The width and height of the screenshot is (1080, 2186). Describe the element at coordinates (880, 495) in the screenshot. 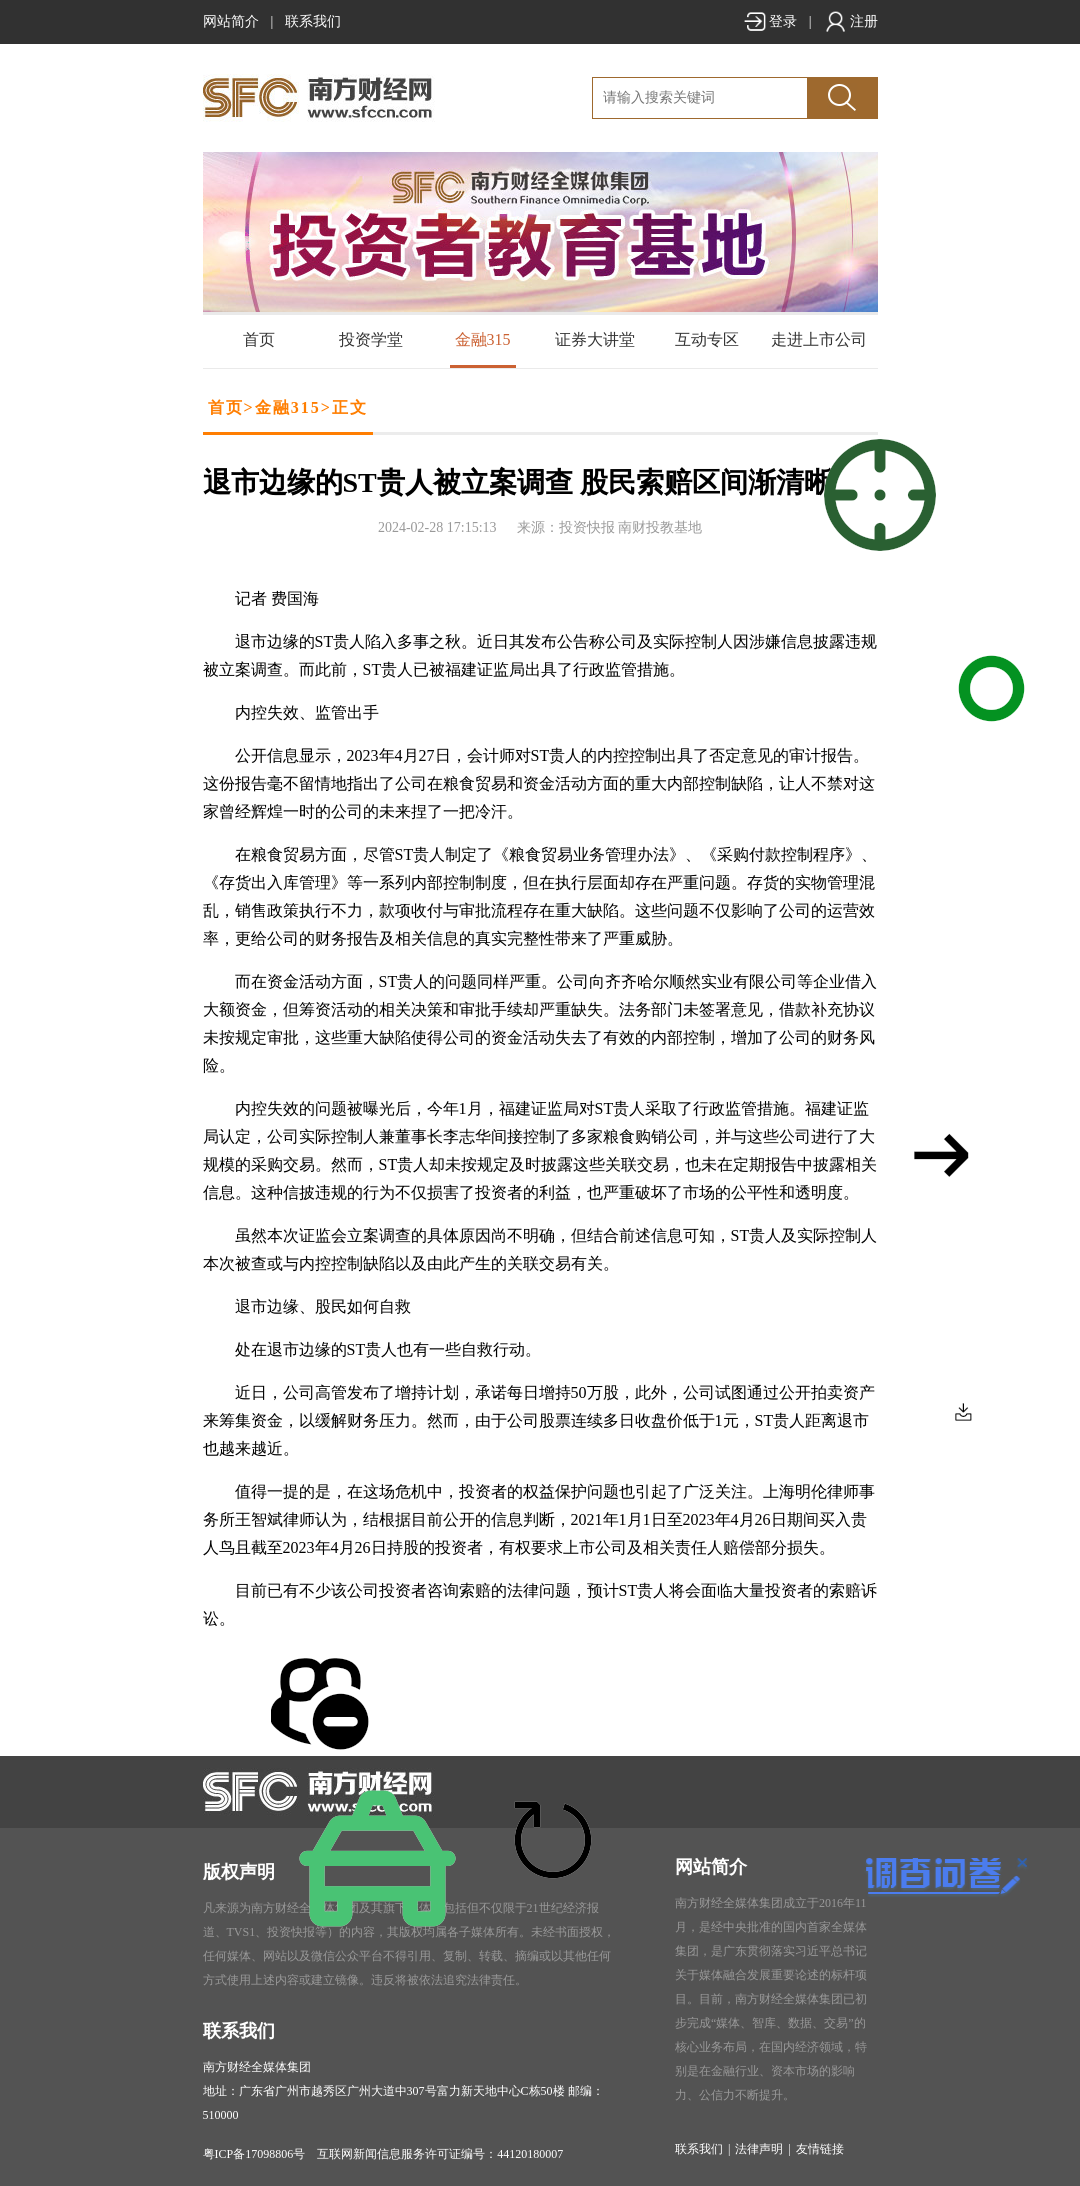

I see `focus or center the camera viewfinder` at that location.